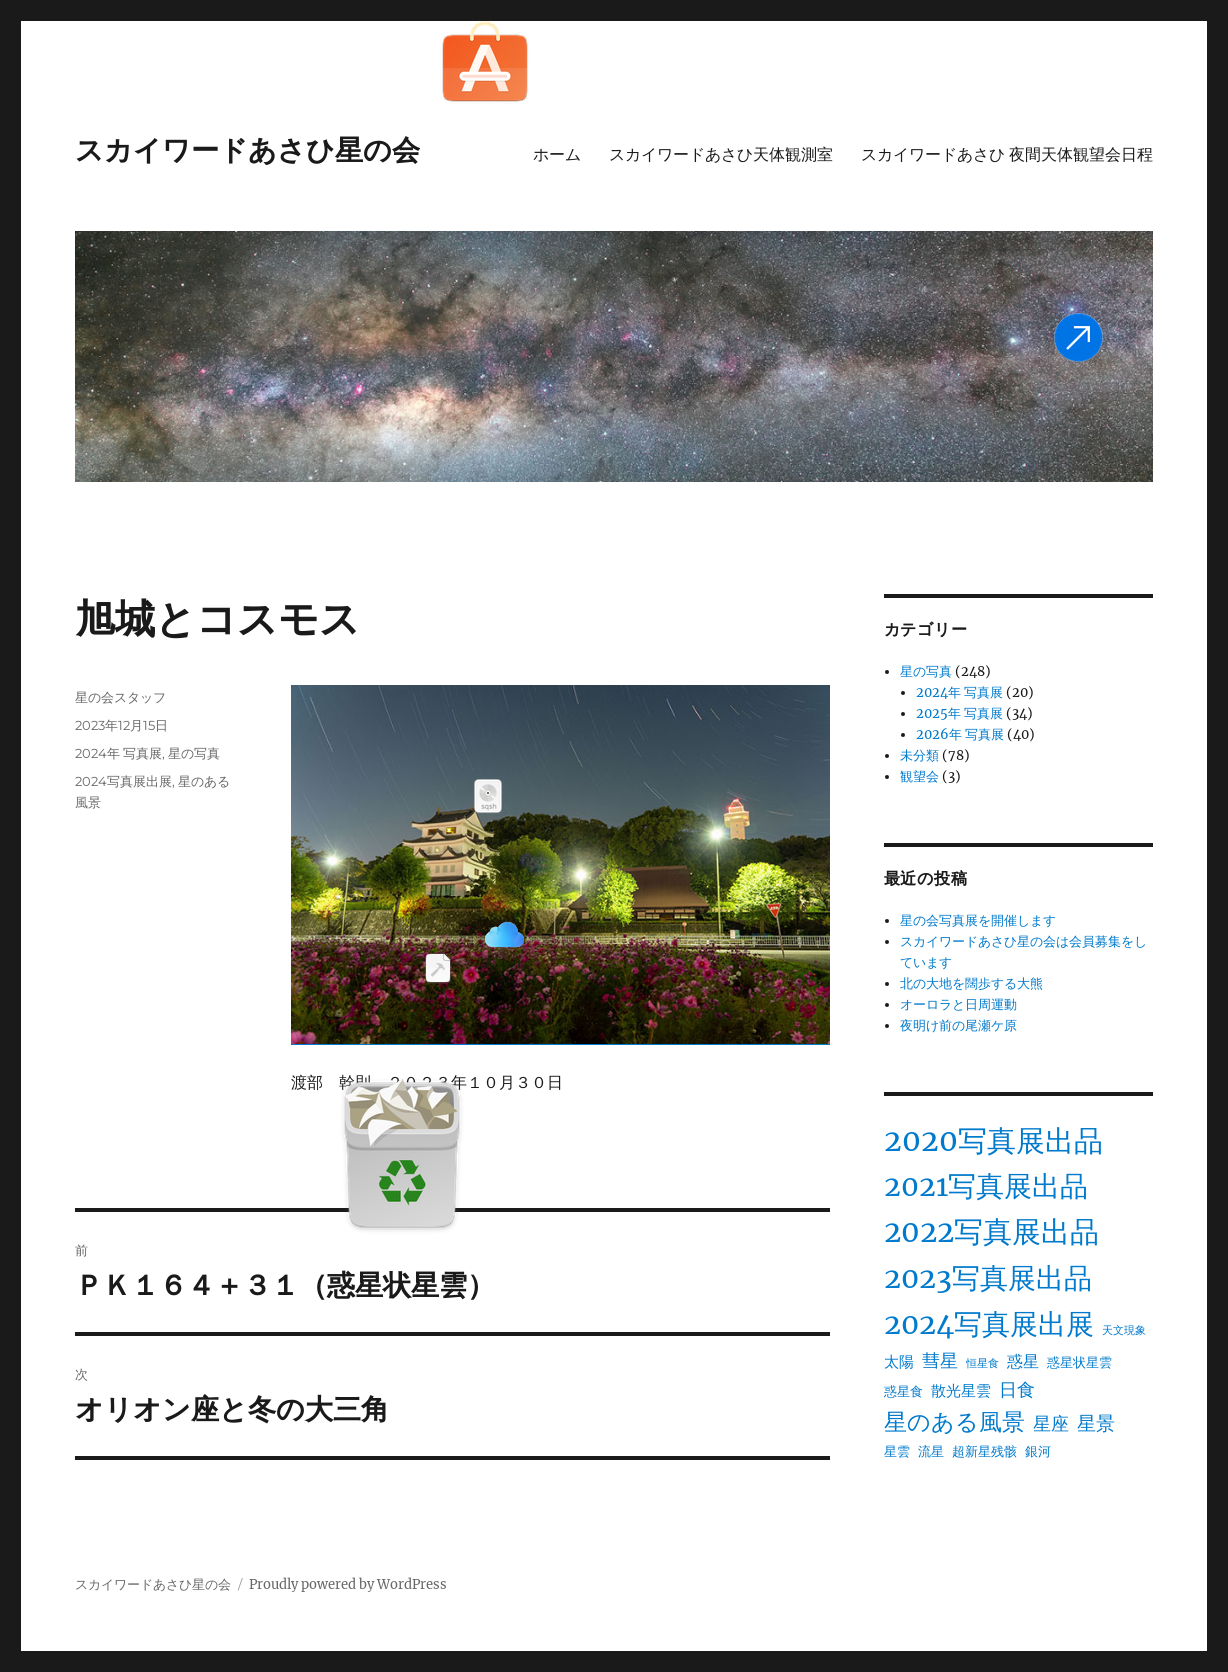 The width and height of the screenshot is (1228, 1672). I want to click on a makefile or build configuration file, so click(438, 968).